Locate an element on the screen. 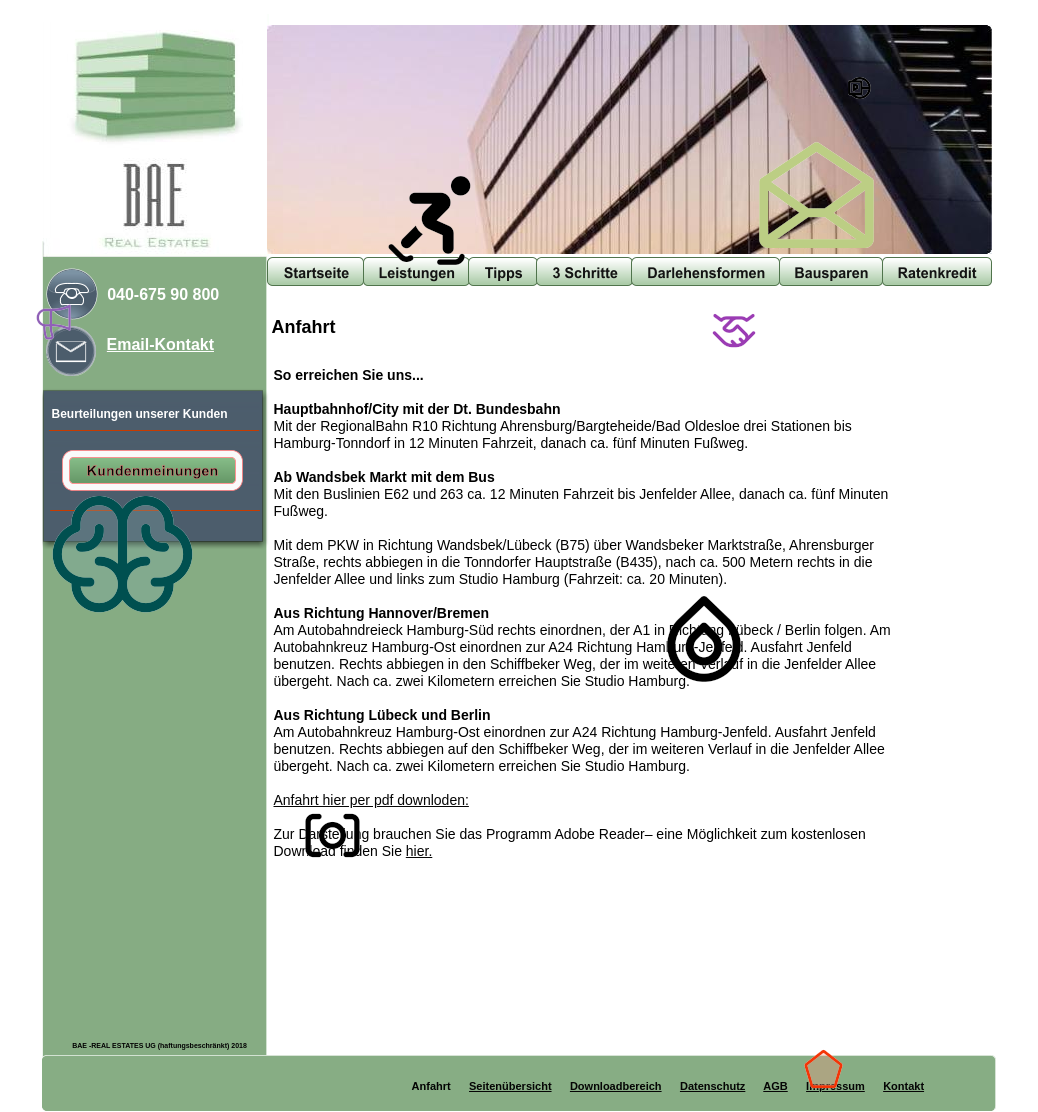 The width and height of the screenshot is (1038, 1112). indicates a partnership or collaboration is located at coordinates (734, 330).